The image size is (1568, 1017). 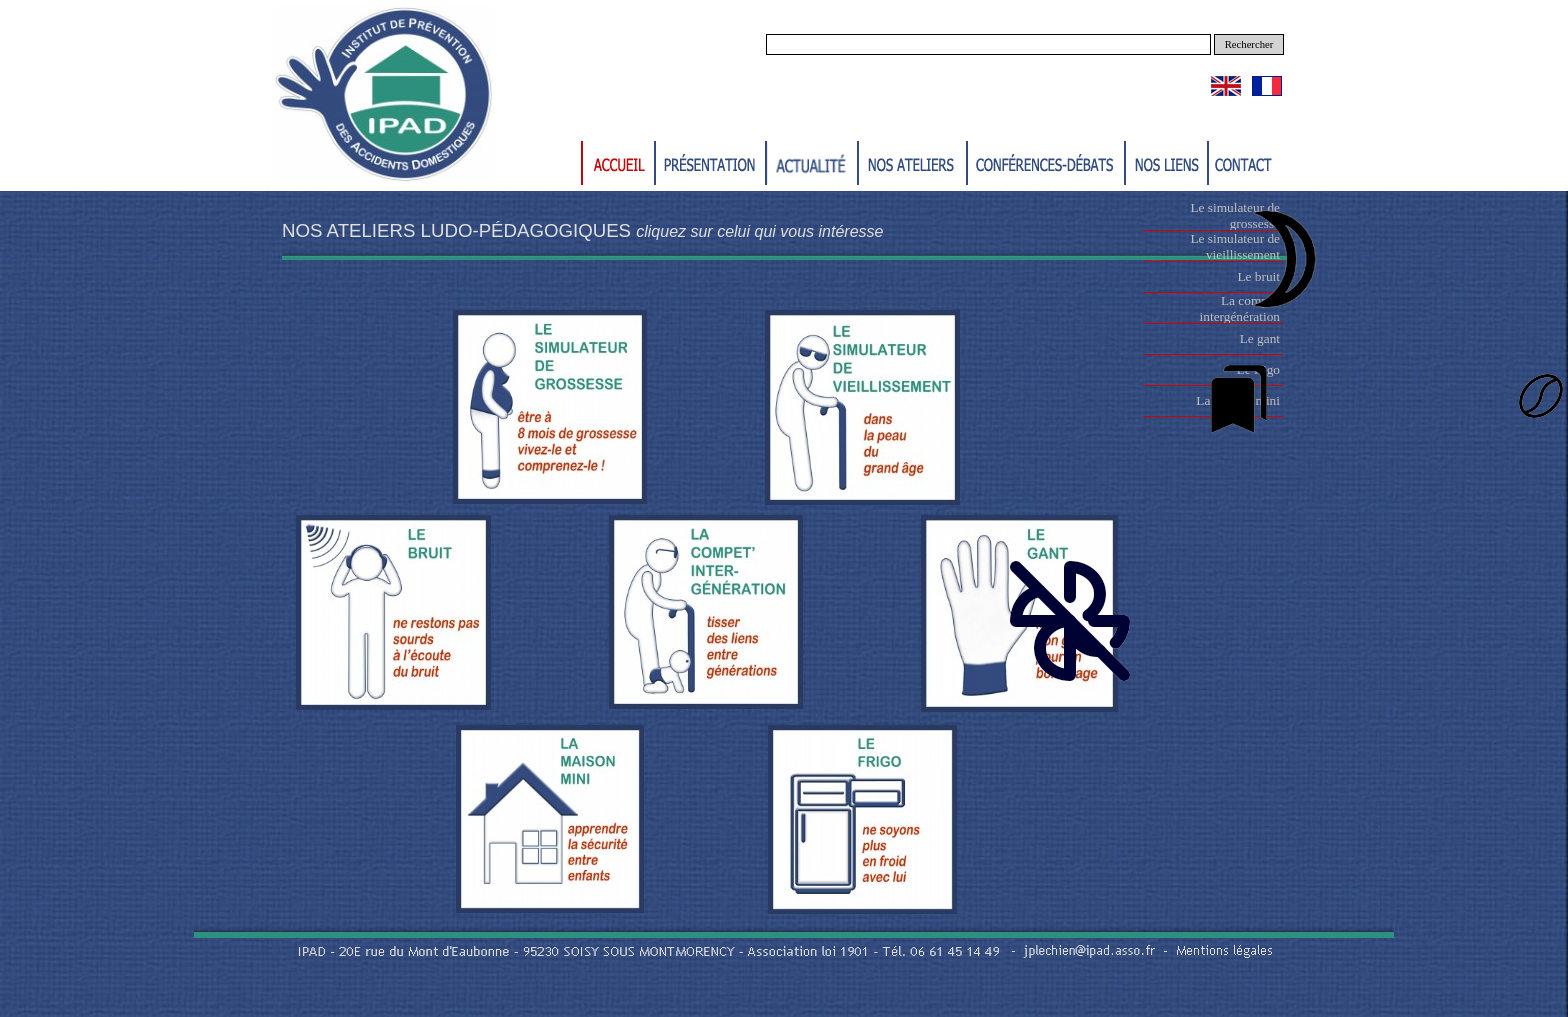 I want to click on view your saved bookmarks, so click(x=1239, y=399).